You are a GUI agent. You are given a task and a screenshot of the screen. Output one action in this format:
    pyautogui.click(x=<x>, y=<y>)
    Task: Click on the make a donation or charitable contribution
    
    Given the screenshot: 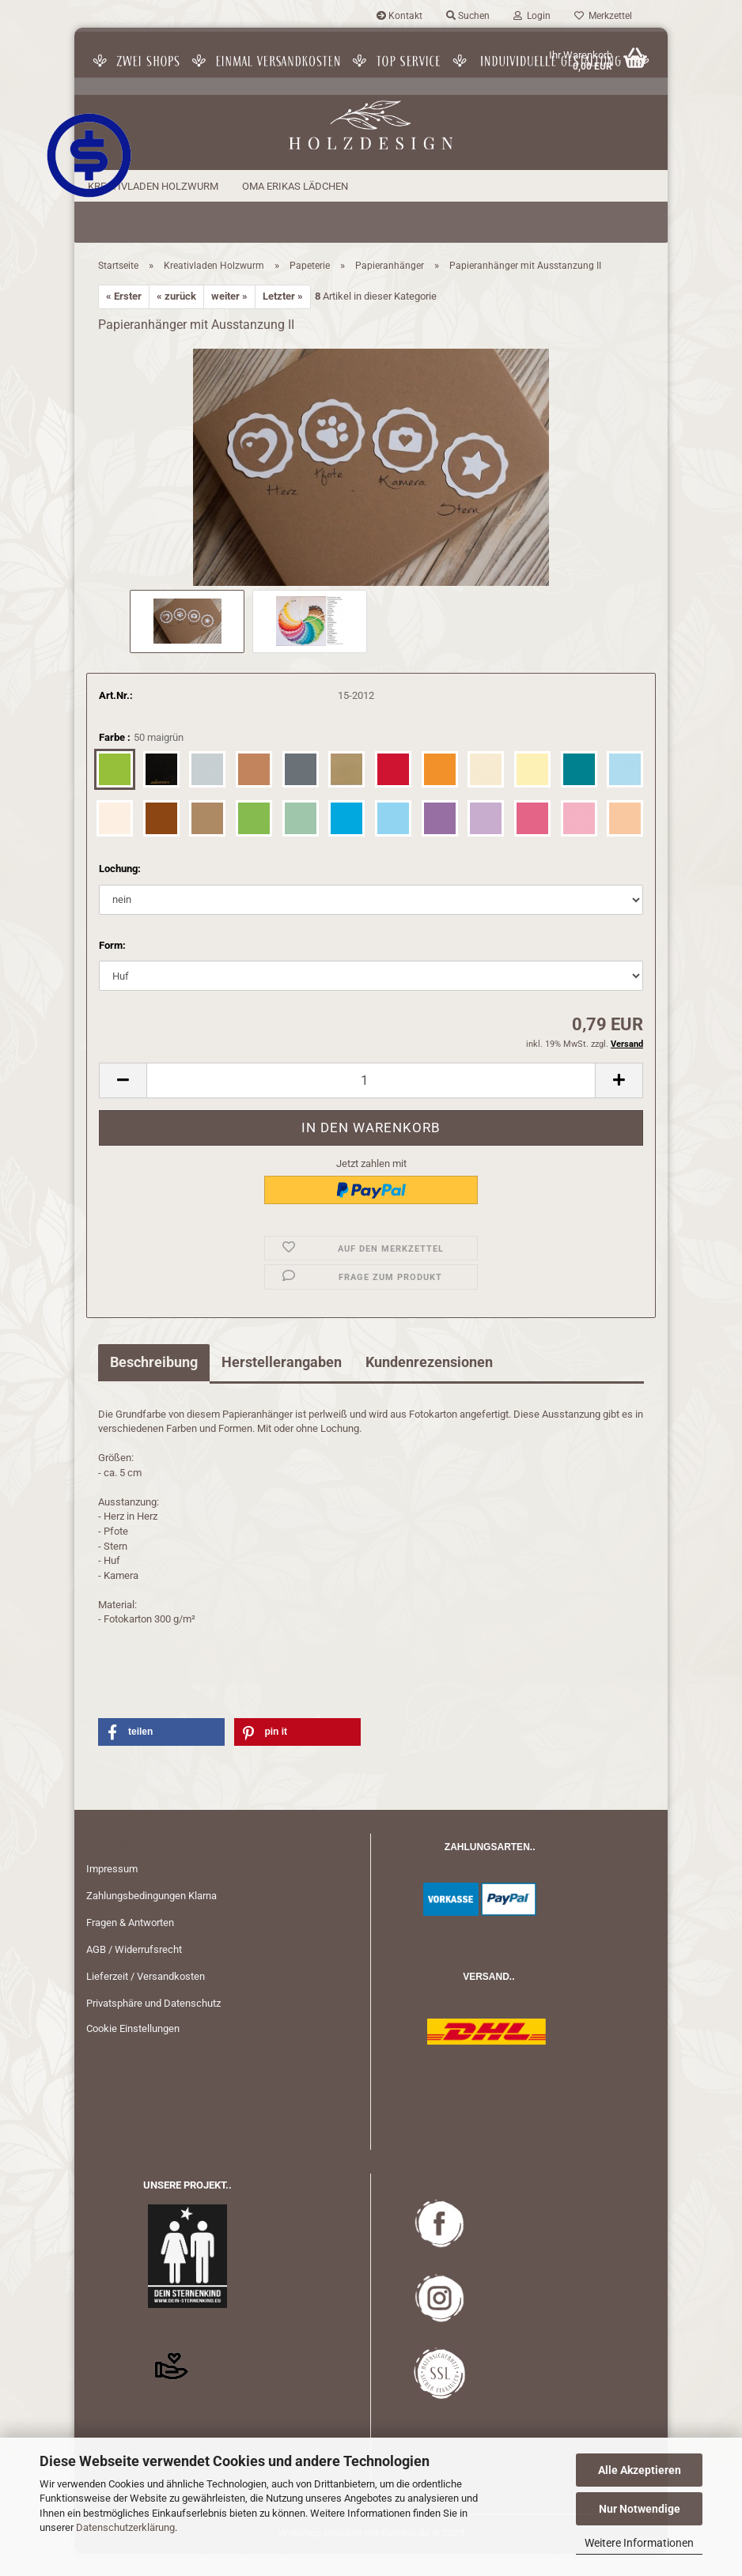 What is the action you would take?
    pyautogui.click(x=171, y=2366)
    